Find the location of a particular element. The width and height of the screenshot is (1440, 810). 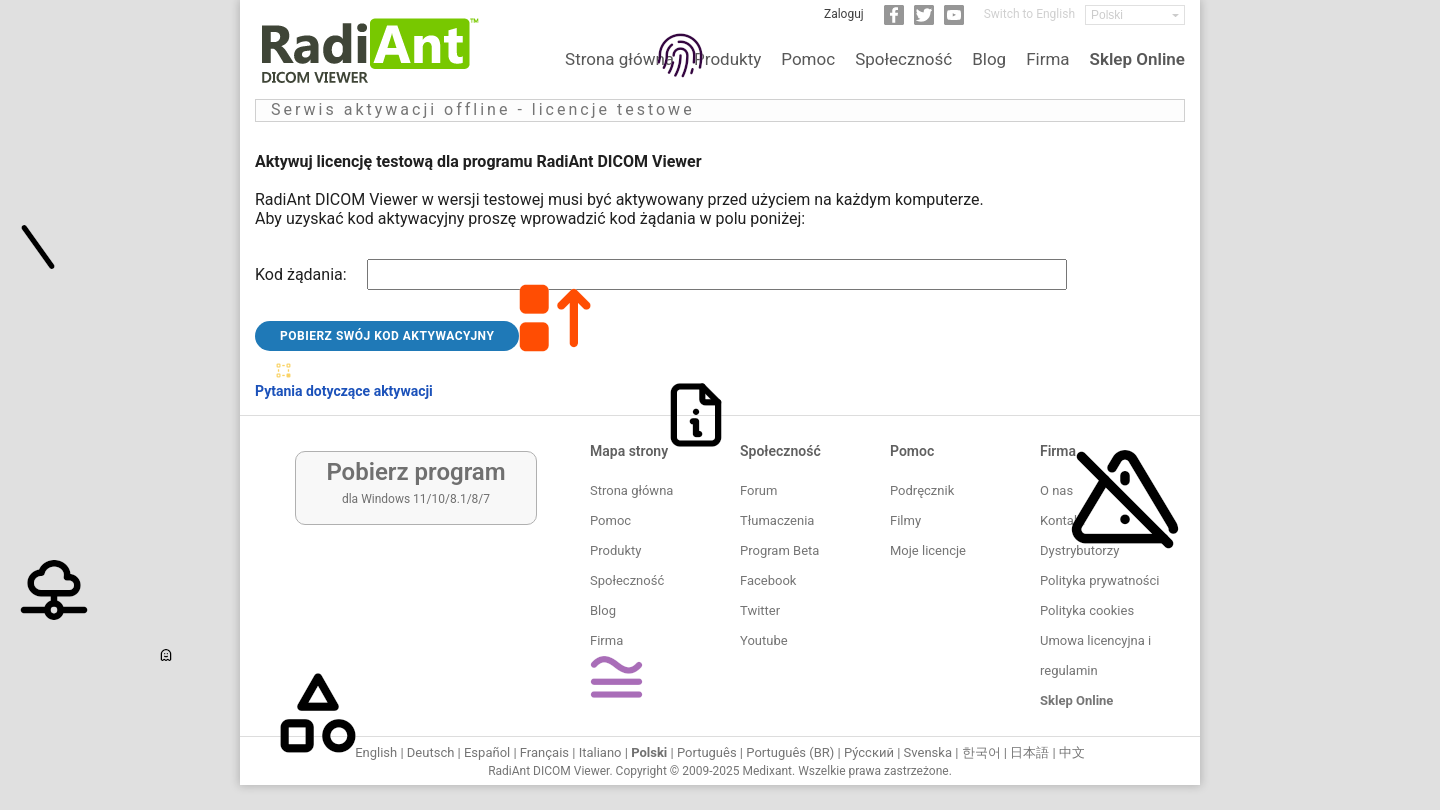

cloud data sync or connection status is located at coordinates (54, 590).